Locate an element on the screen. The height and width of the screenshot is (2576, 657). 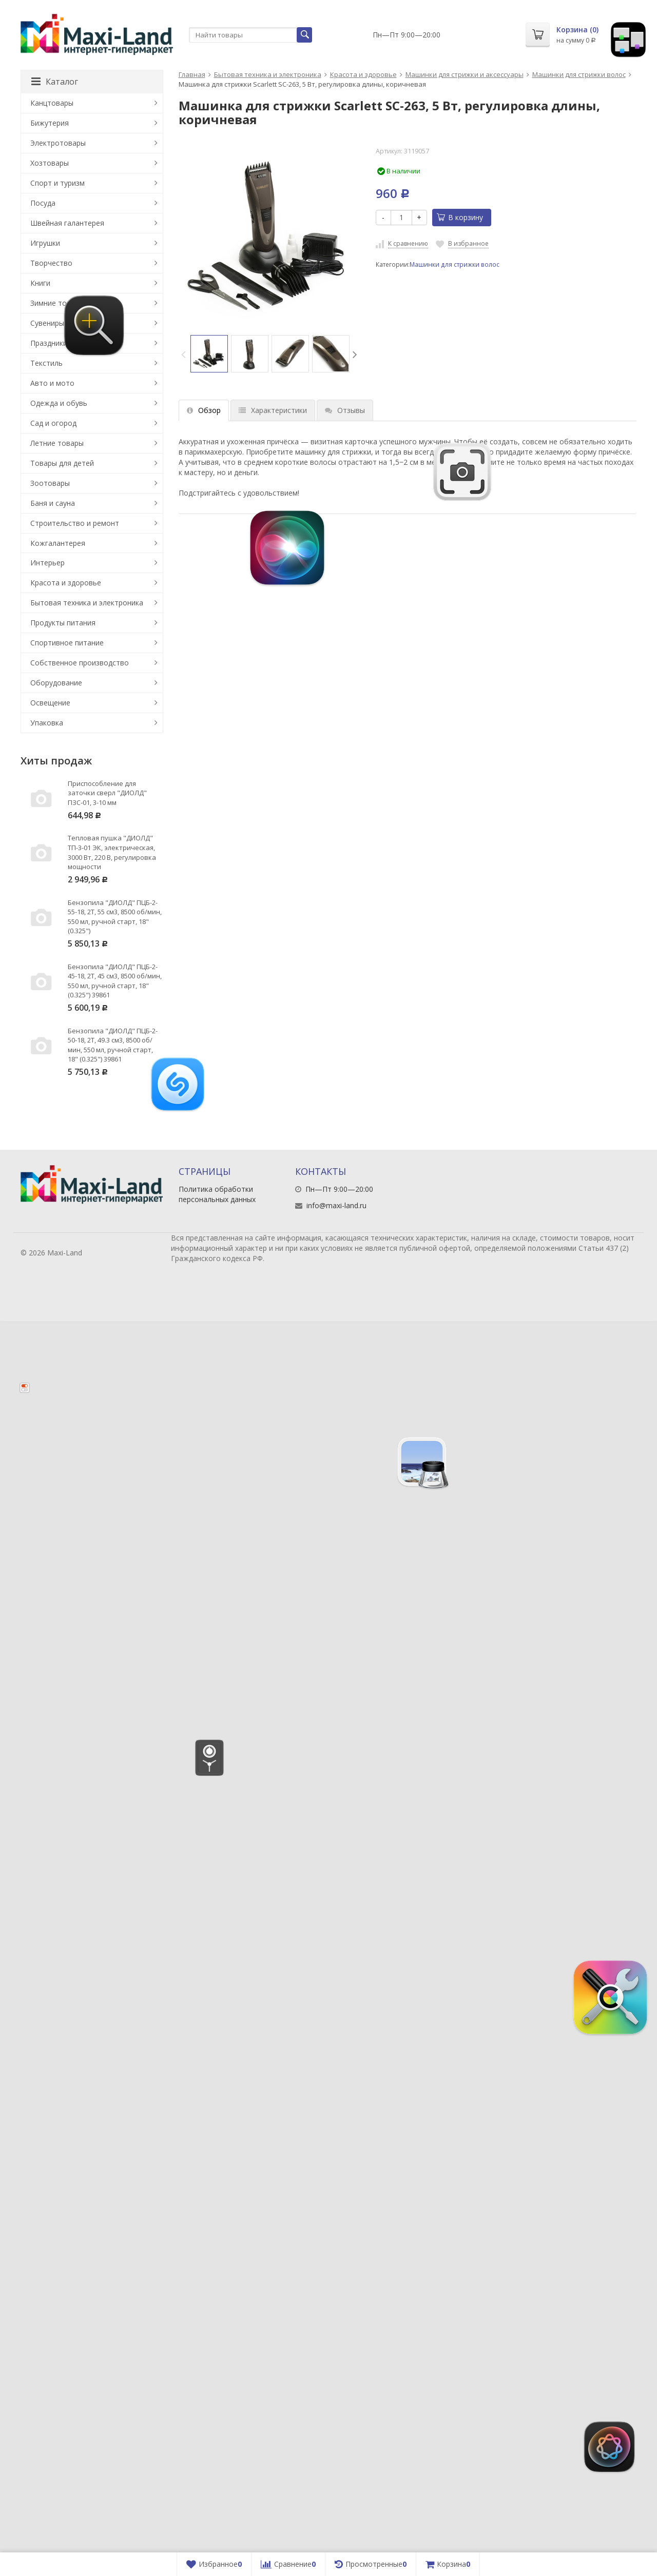
open colorsync utility to manage color profiles is located at coordinates (610, 1997).